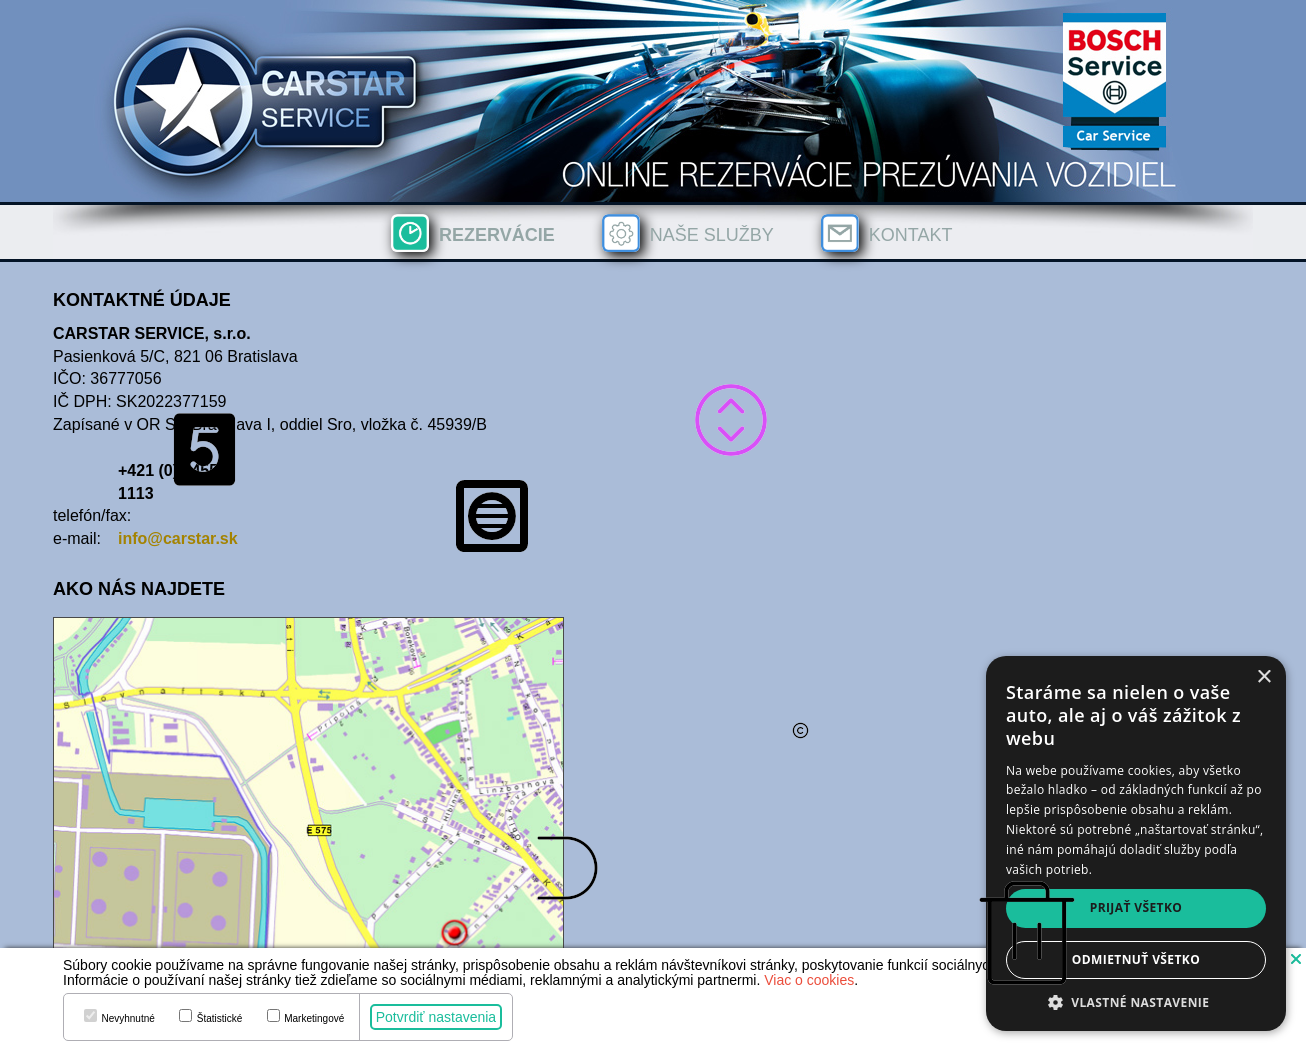  Describe the element at coordinates (204, 449) in the screenshot. I see `indicates the number five in a sequence or list` at that location.